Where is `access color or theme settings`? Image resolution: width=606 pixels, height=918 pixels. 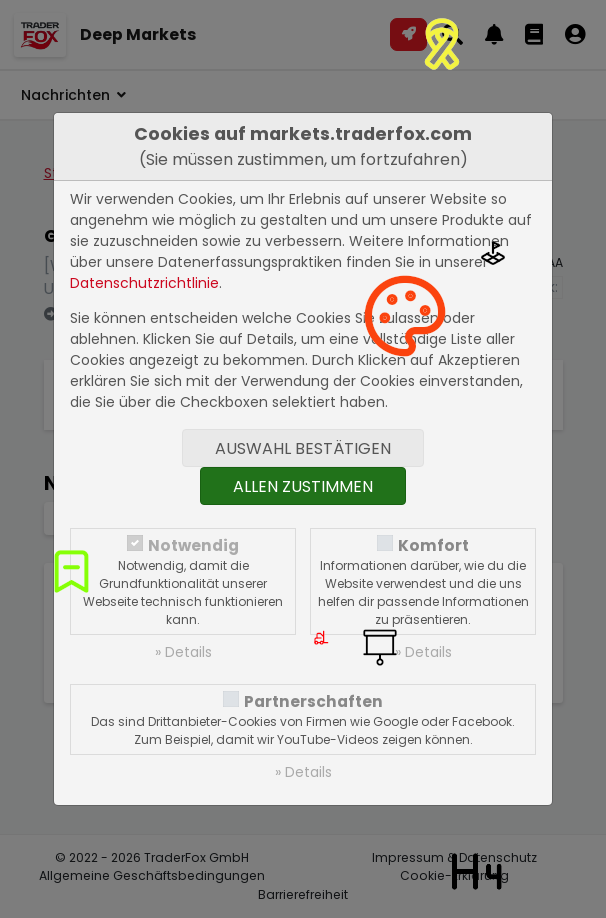 access color or theme settings is located at coordinates (405, 316).